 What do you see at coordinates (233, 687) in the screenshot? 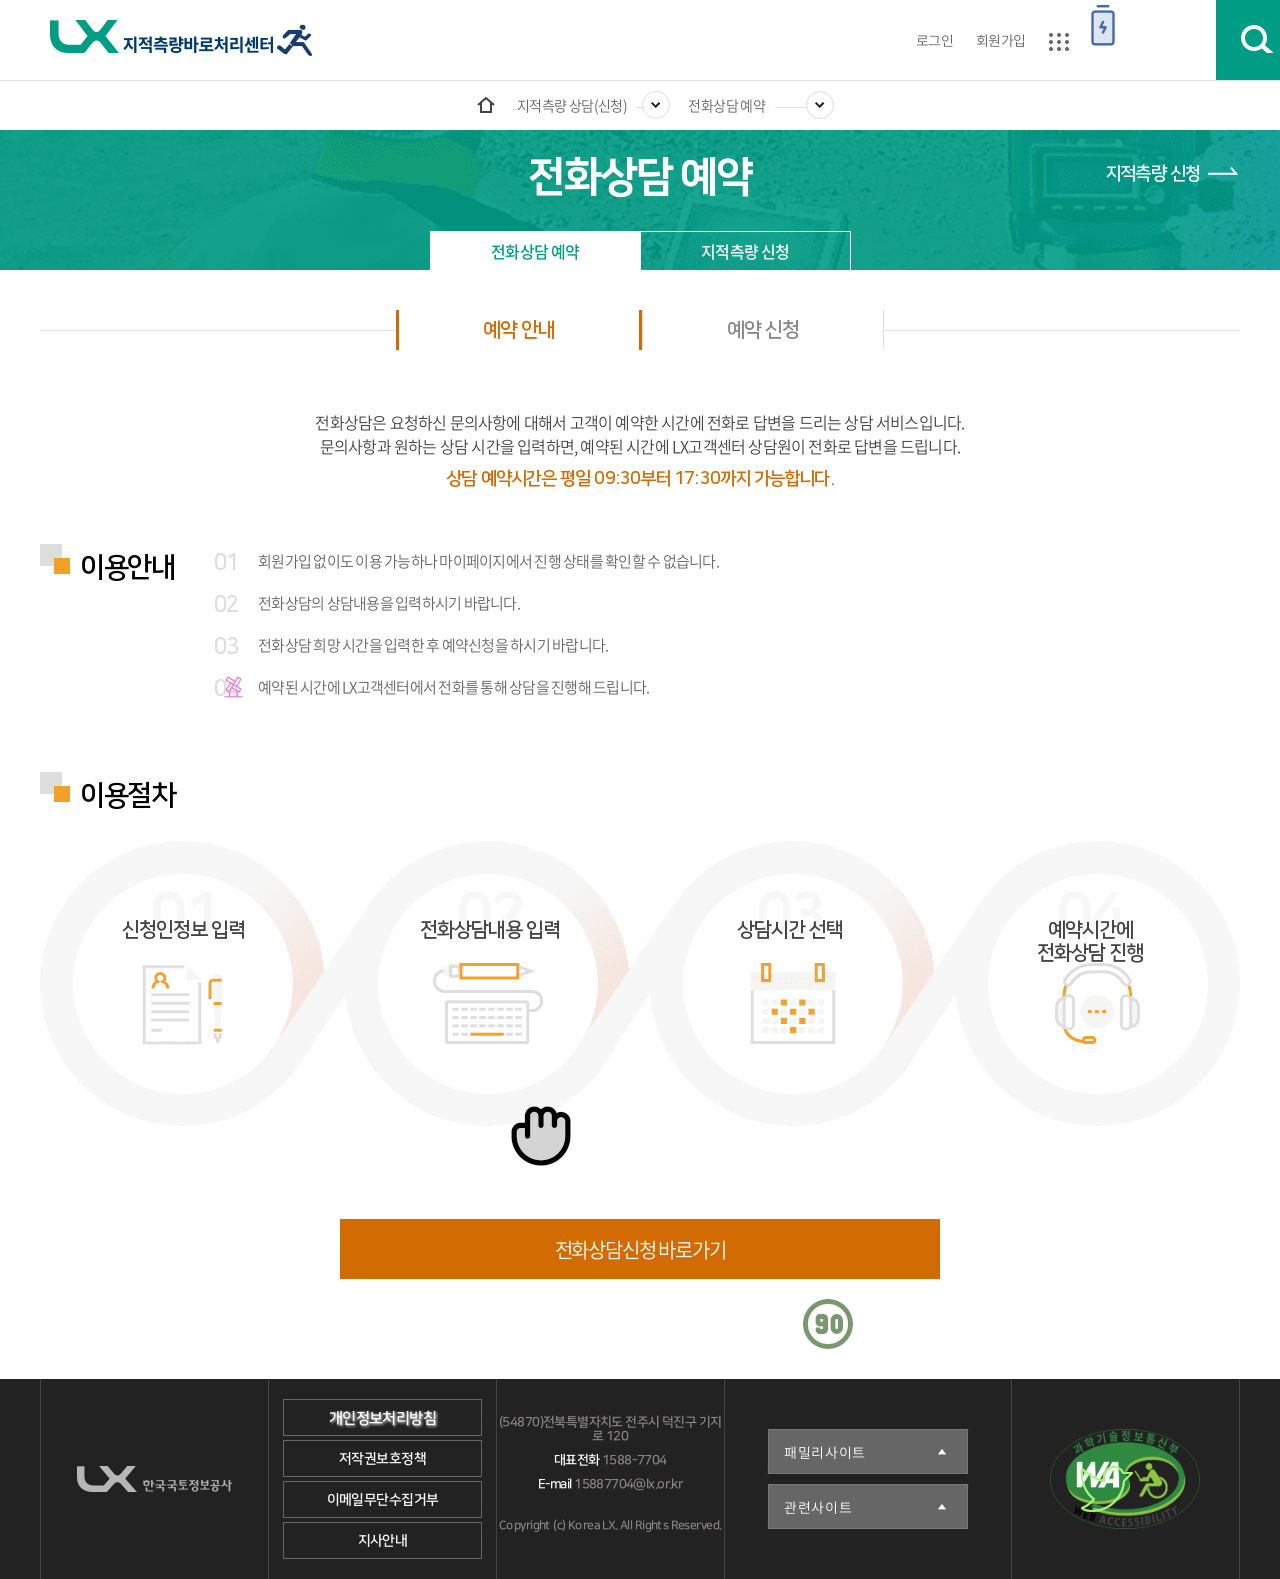
I see `indicates renewable or wind energy options` at bounding box center [233, 687].